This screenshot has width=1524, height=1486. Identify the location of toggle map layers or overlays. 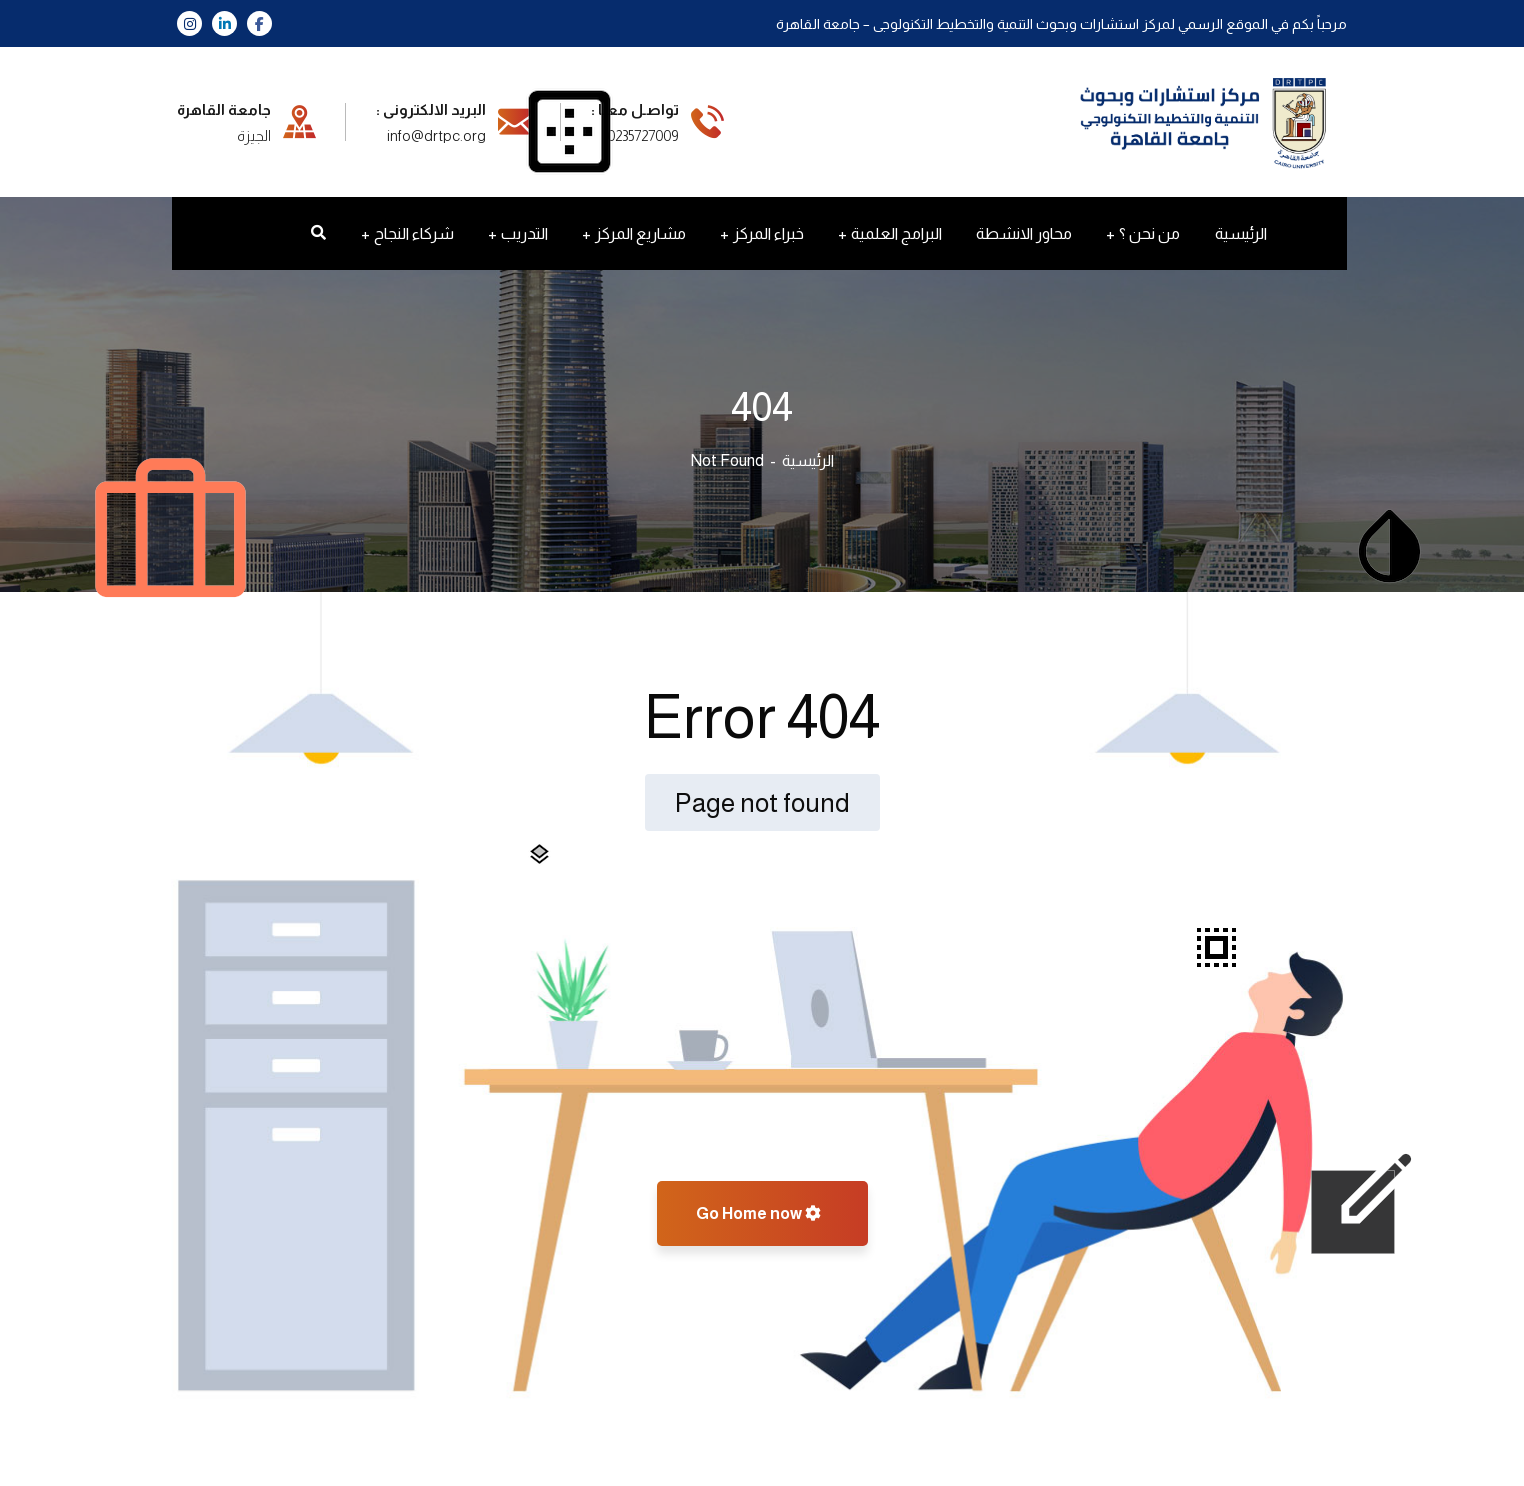
(539, 854).